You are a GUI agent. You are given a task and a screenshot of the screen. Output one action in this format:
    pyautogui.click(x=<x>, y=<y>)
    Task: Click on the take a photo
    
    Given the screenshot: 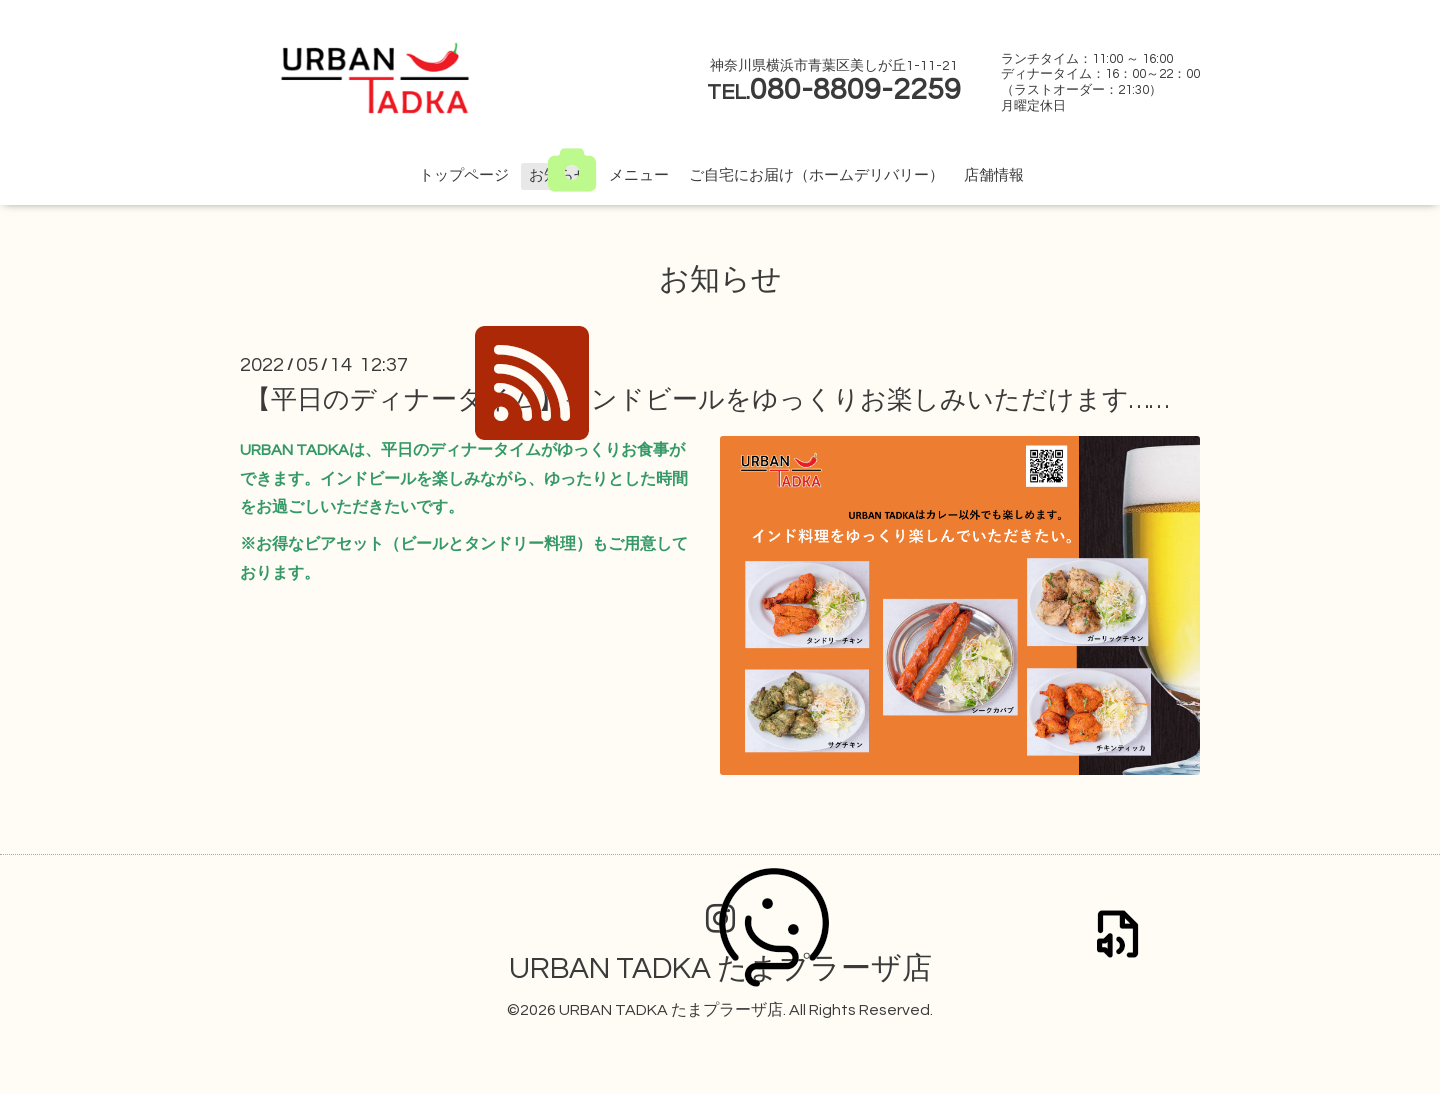 What is the action you would take?
    pyautogui.click(x=572, y=170)
    